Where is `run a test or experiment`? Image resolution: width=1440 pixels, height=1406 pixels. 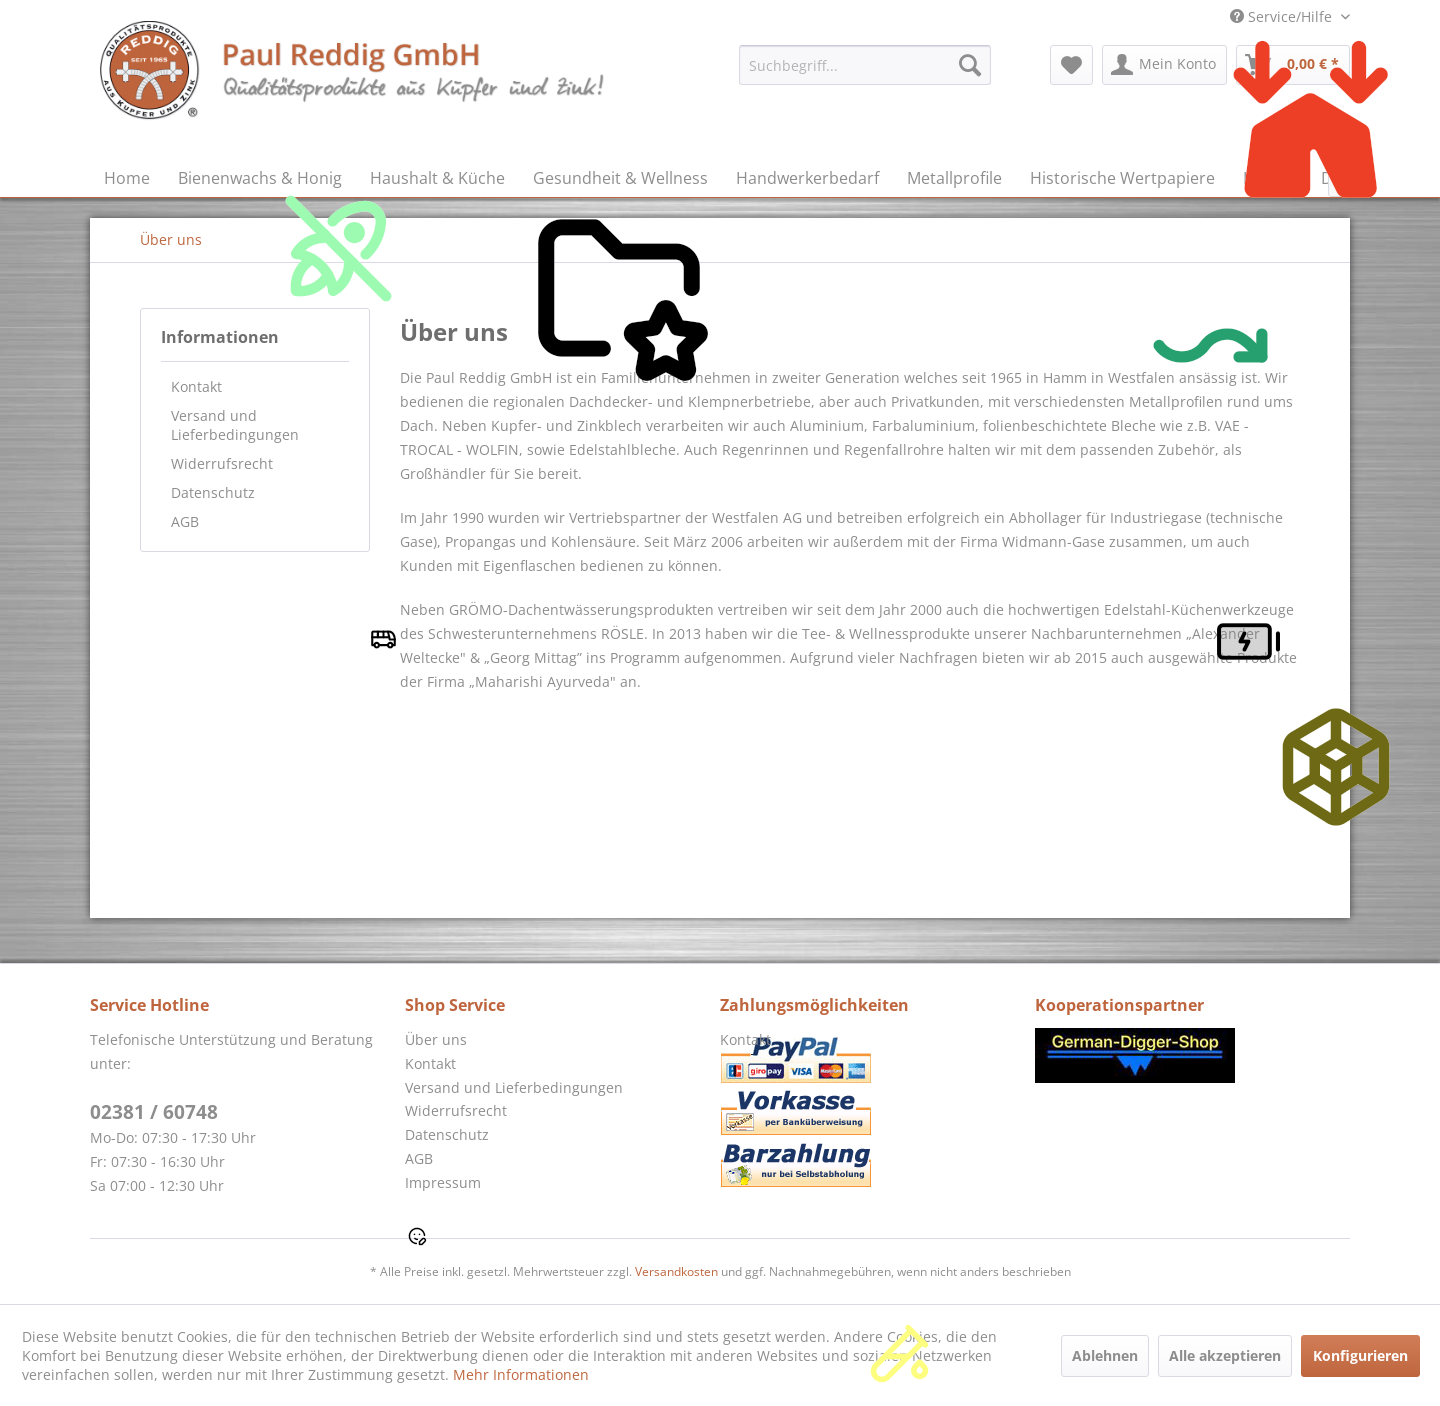 run a test or experiment is located at coordinates (899, 1353).